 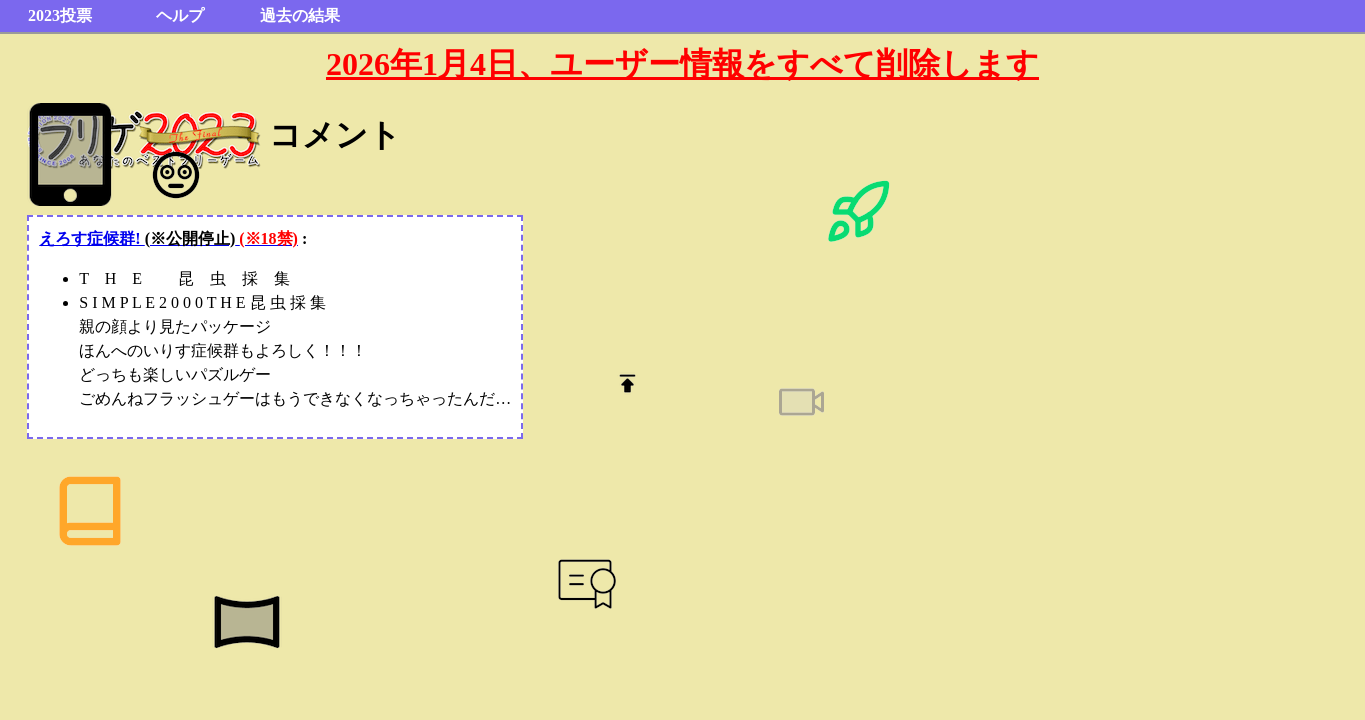 What do you see at coordinates (585, 582) in the screenshot?
I see `view certificate or credential details` at bounding box center [585, 582].